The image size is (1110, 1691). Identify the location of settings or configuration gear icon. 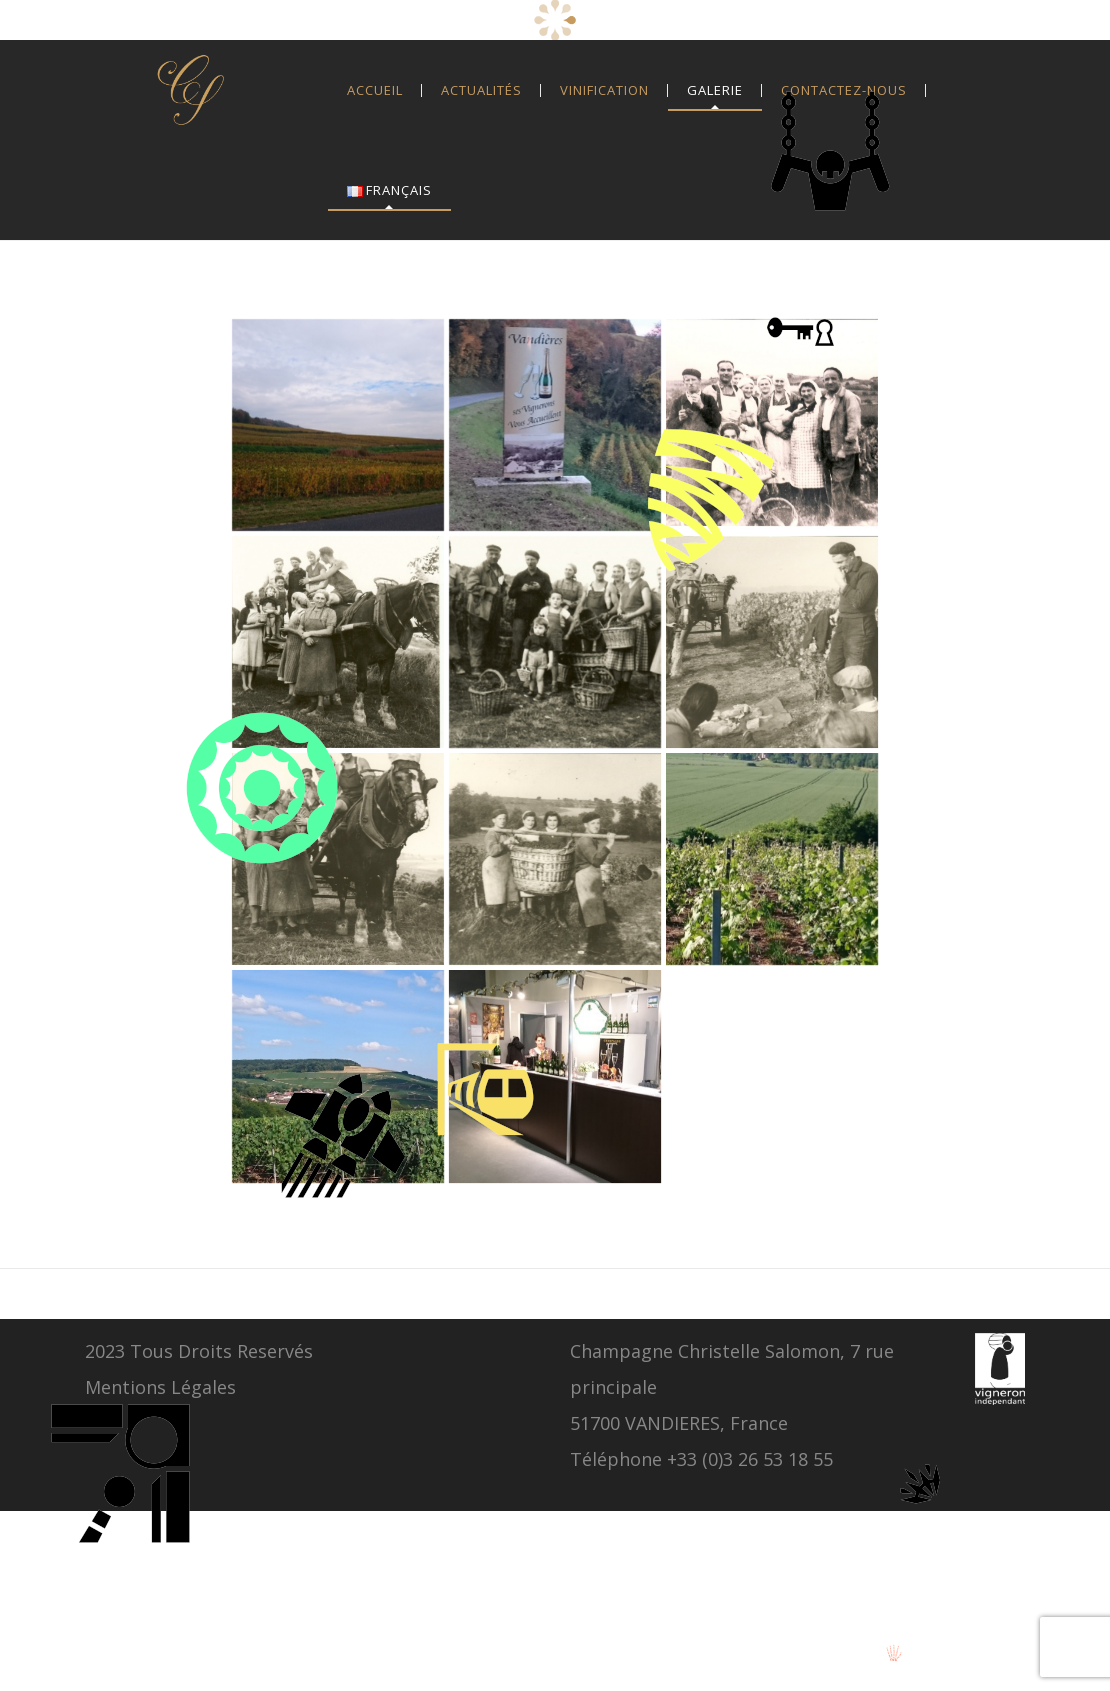
(262, 788).